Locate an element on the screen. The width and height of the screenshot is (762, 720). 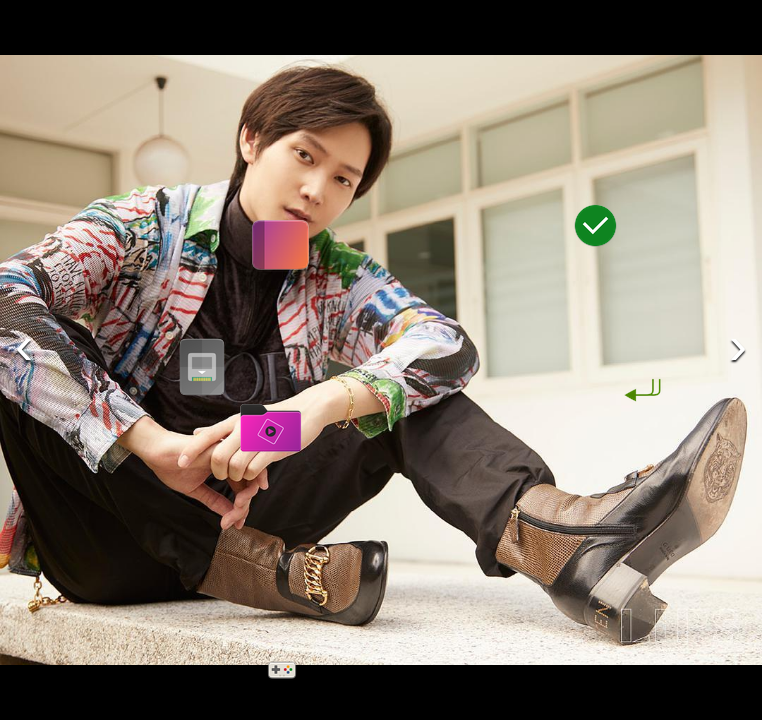
indicates file is fully synced with Insync cloud storage is located at coordinates (595, 225).